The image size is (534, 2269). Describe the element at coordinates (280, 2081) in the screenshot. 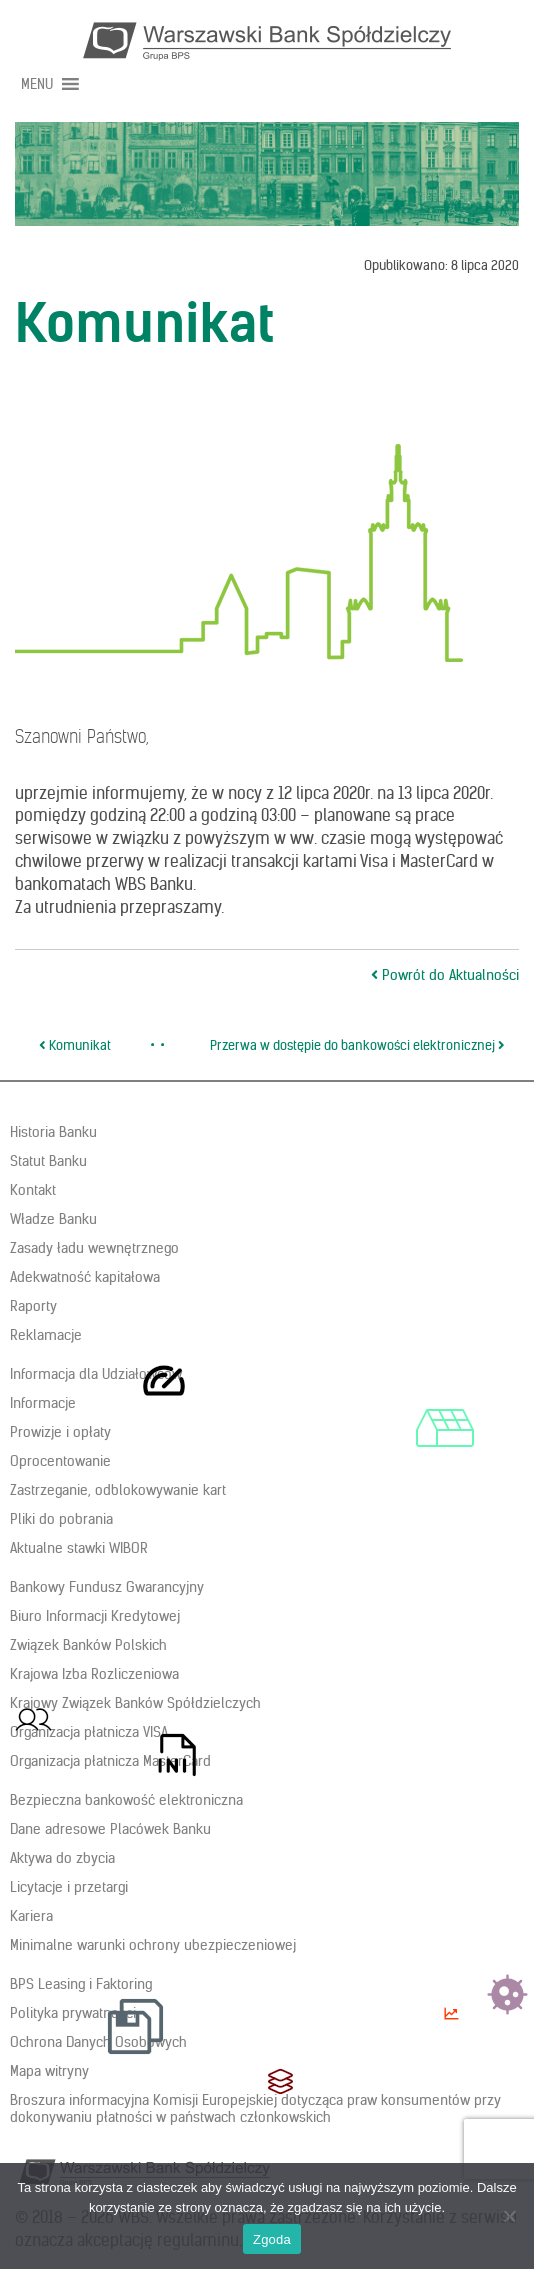

I see `toggle layer visibility in an editor` at that location.